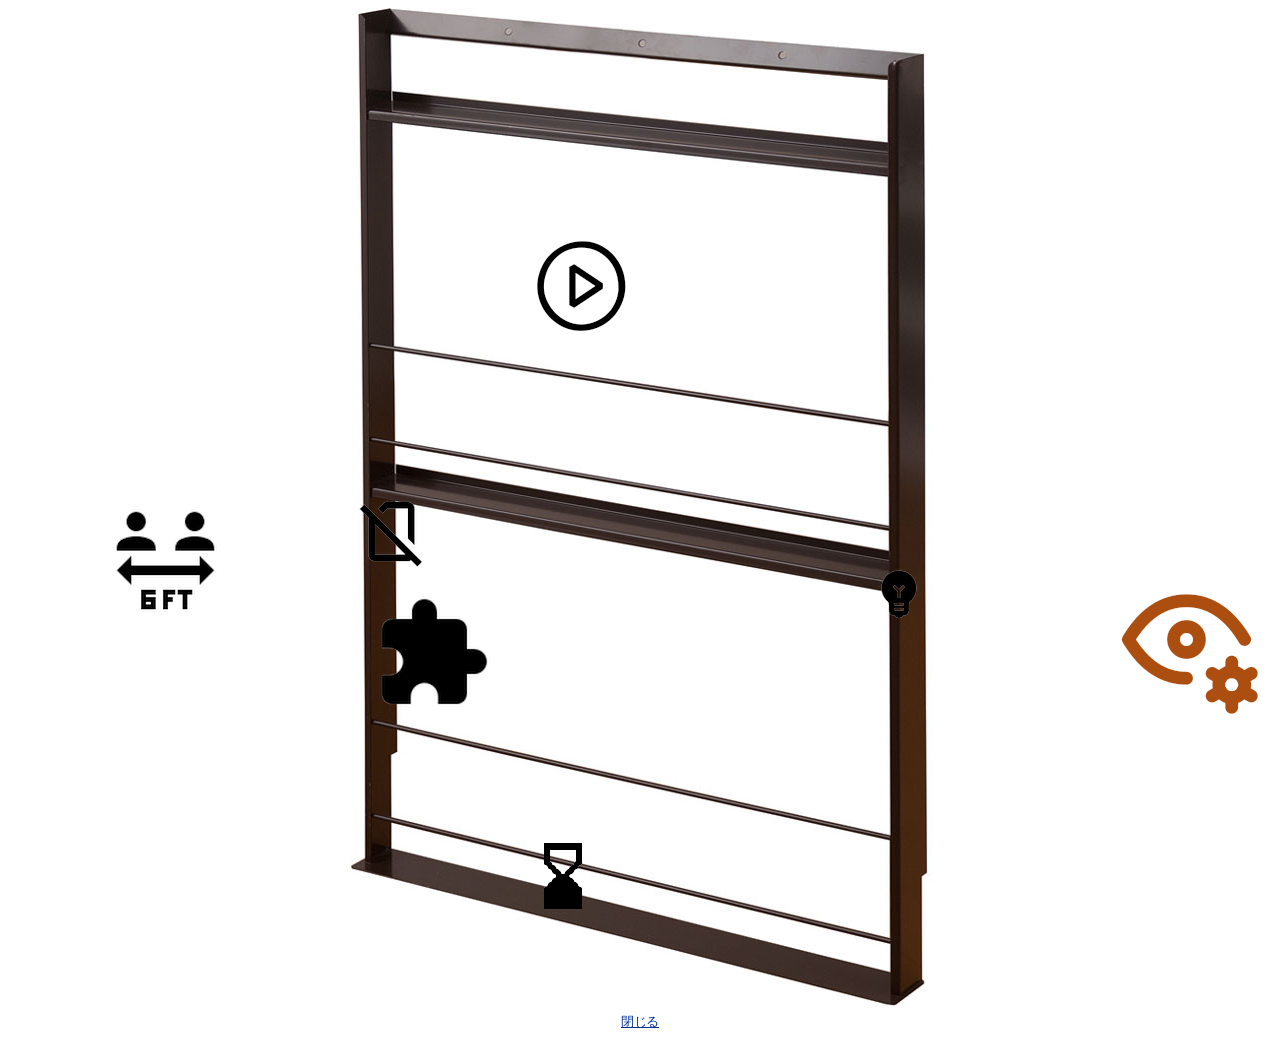 This screenshot has width=1280, height=1062. What do you see at coordinates (432, 654) in the screenshot?
I see `access browser extensions` at bounding box center [432, 654].